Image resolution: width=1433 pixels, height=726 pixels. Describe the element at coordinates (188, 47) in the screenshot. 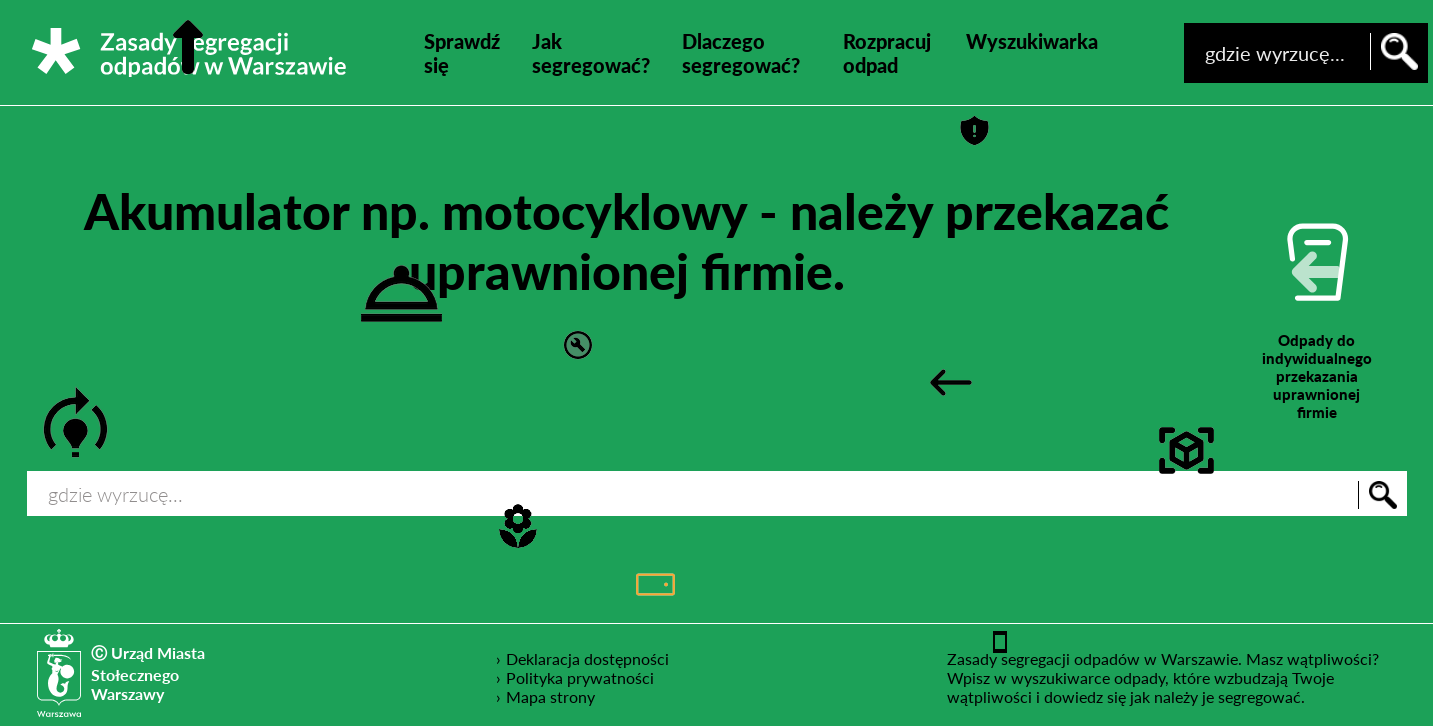

I see `scroll to top of page` at that location.